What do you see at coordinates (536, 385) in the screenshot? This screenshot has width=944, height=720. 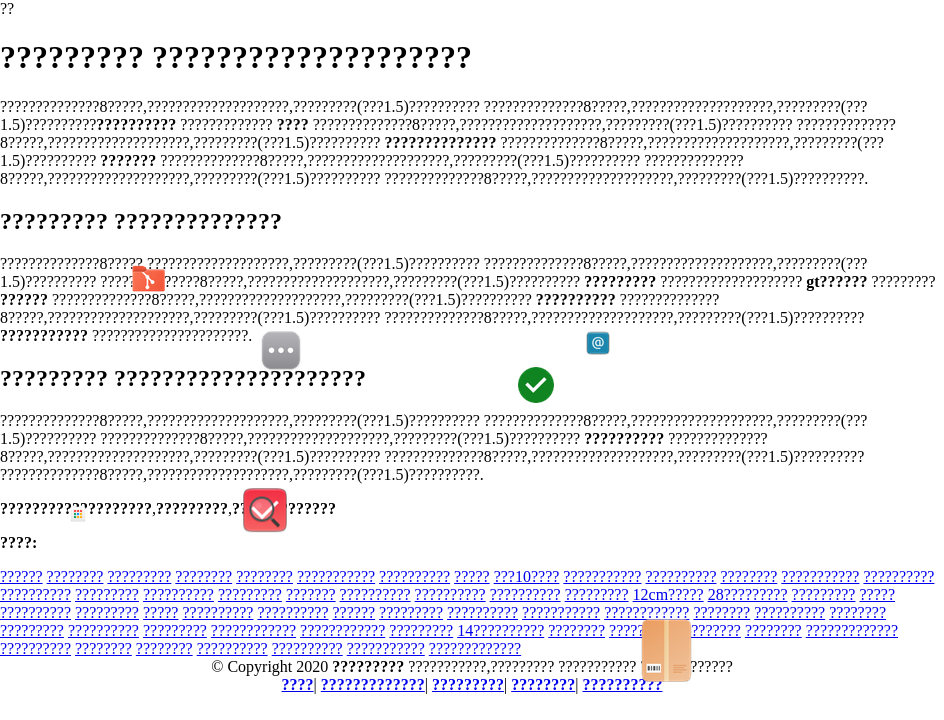 I see `confirm or apply changes in a dialog` at bounding box center [536, 385].